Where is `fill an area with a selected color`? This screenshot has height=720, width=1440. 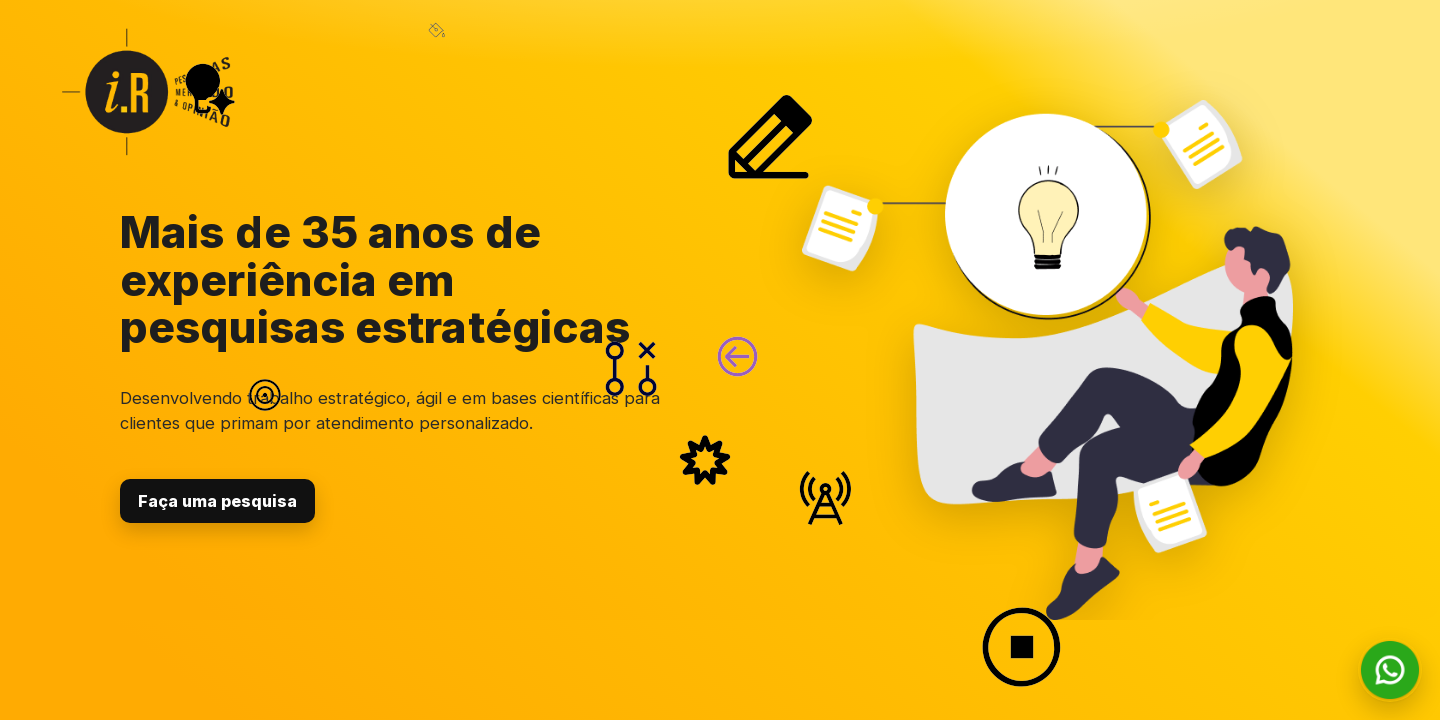
fill an area with a selected color is located at coordinates (436, 30).